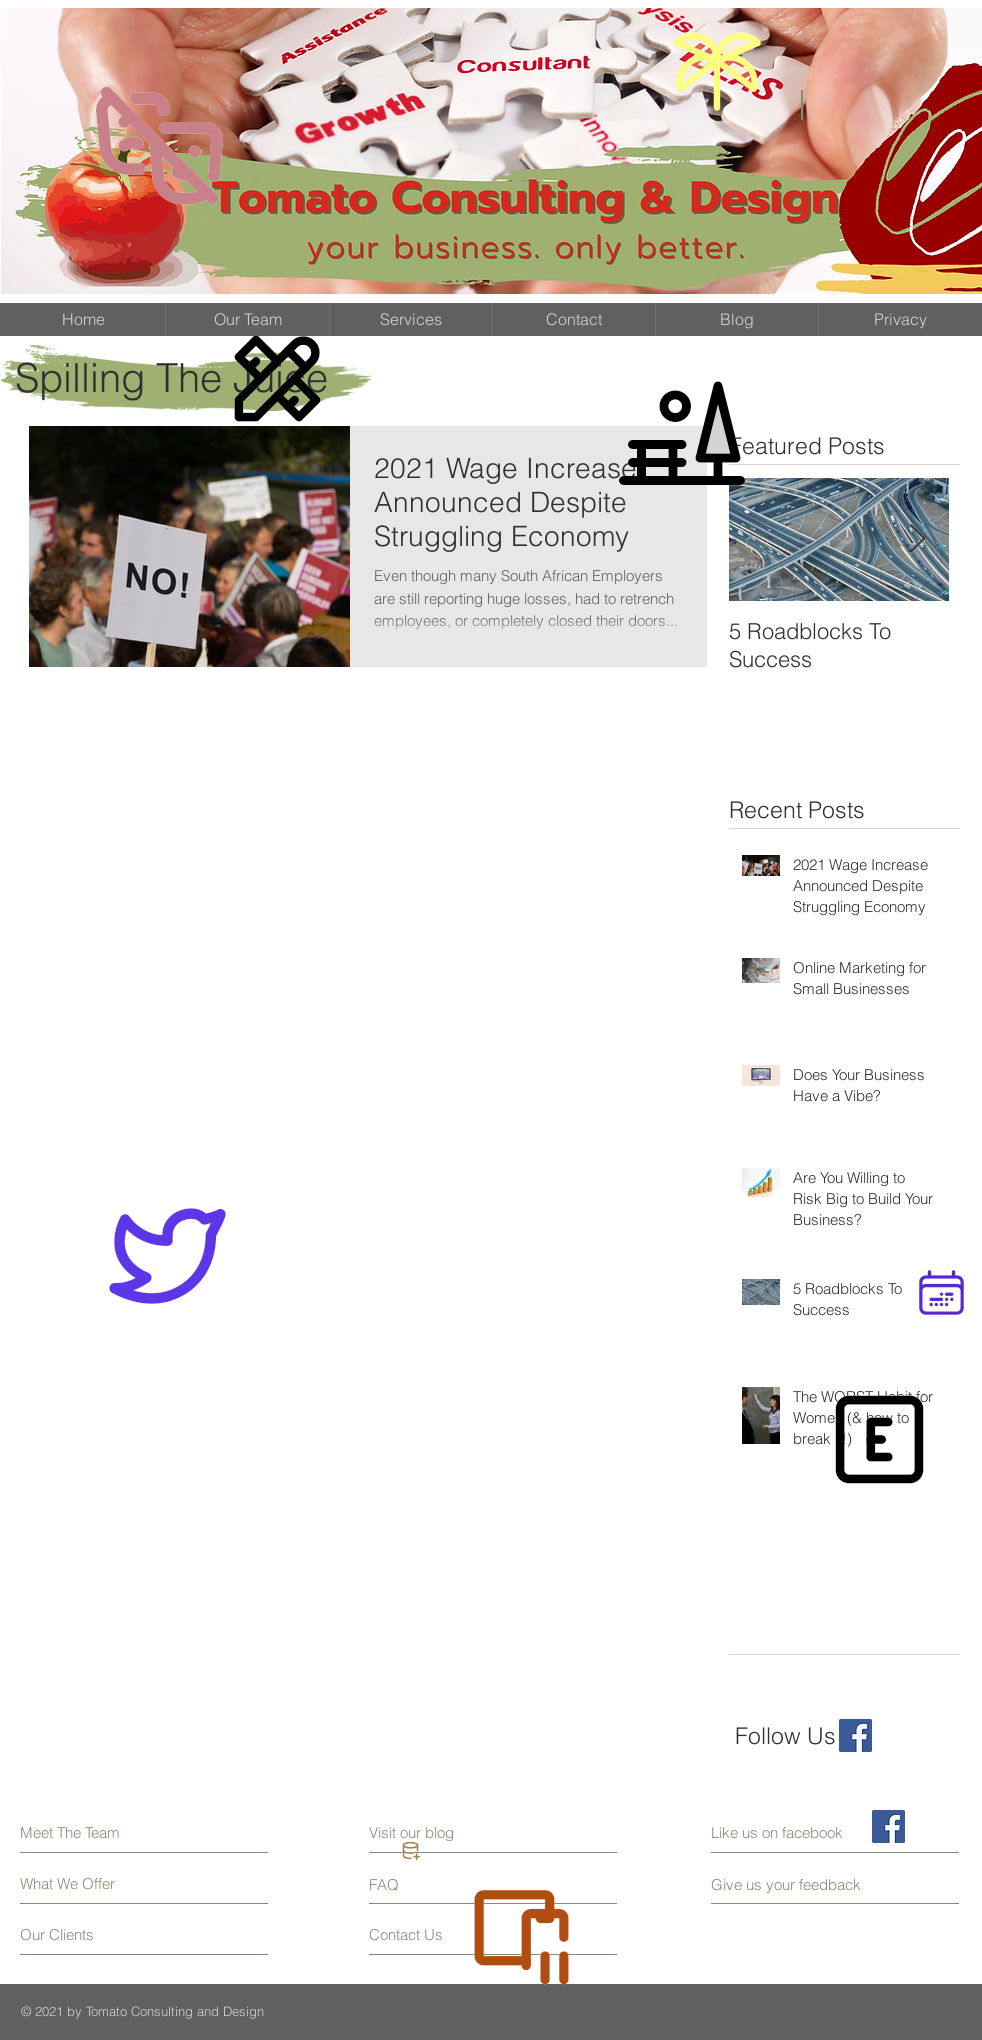 The image size is (982, 2040). Describe the element at coordinates (879, 1439) in the screenshot. I see `indicates an "E" rating or classification` at that location.